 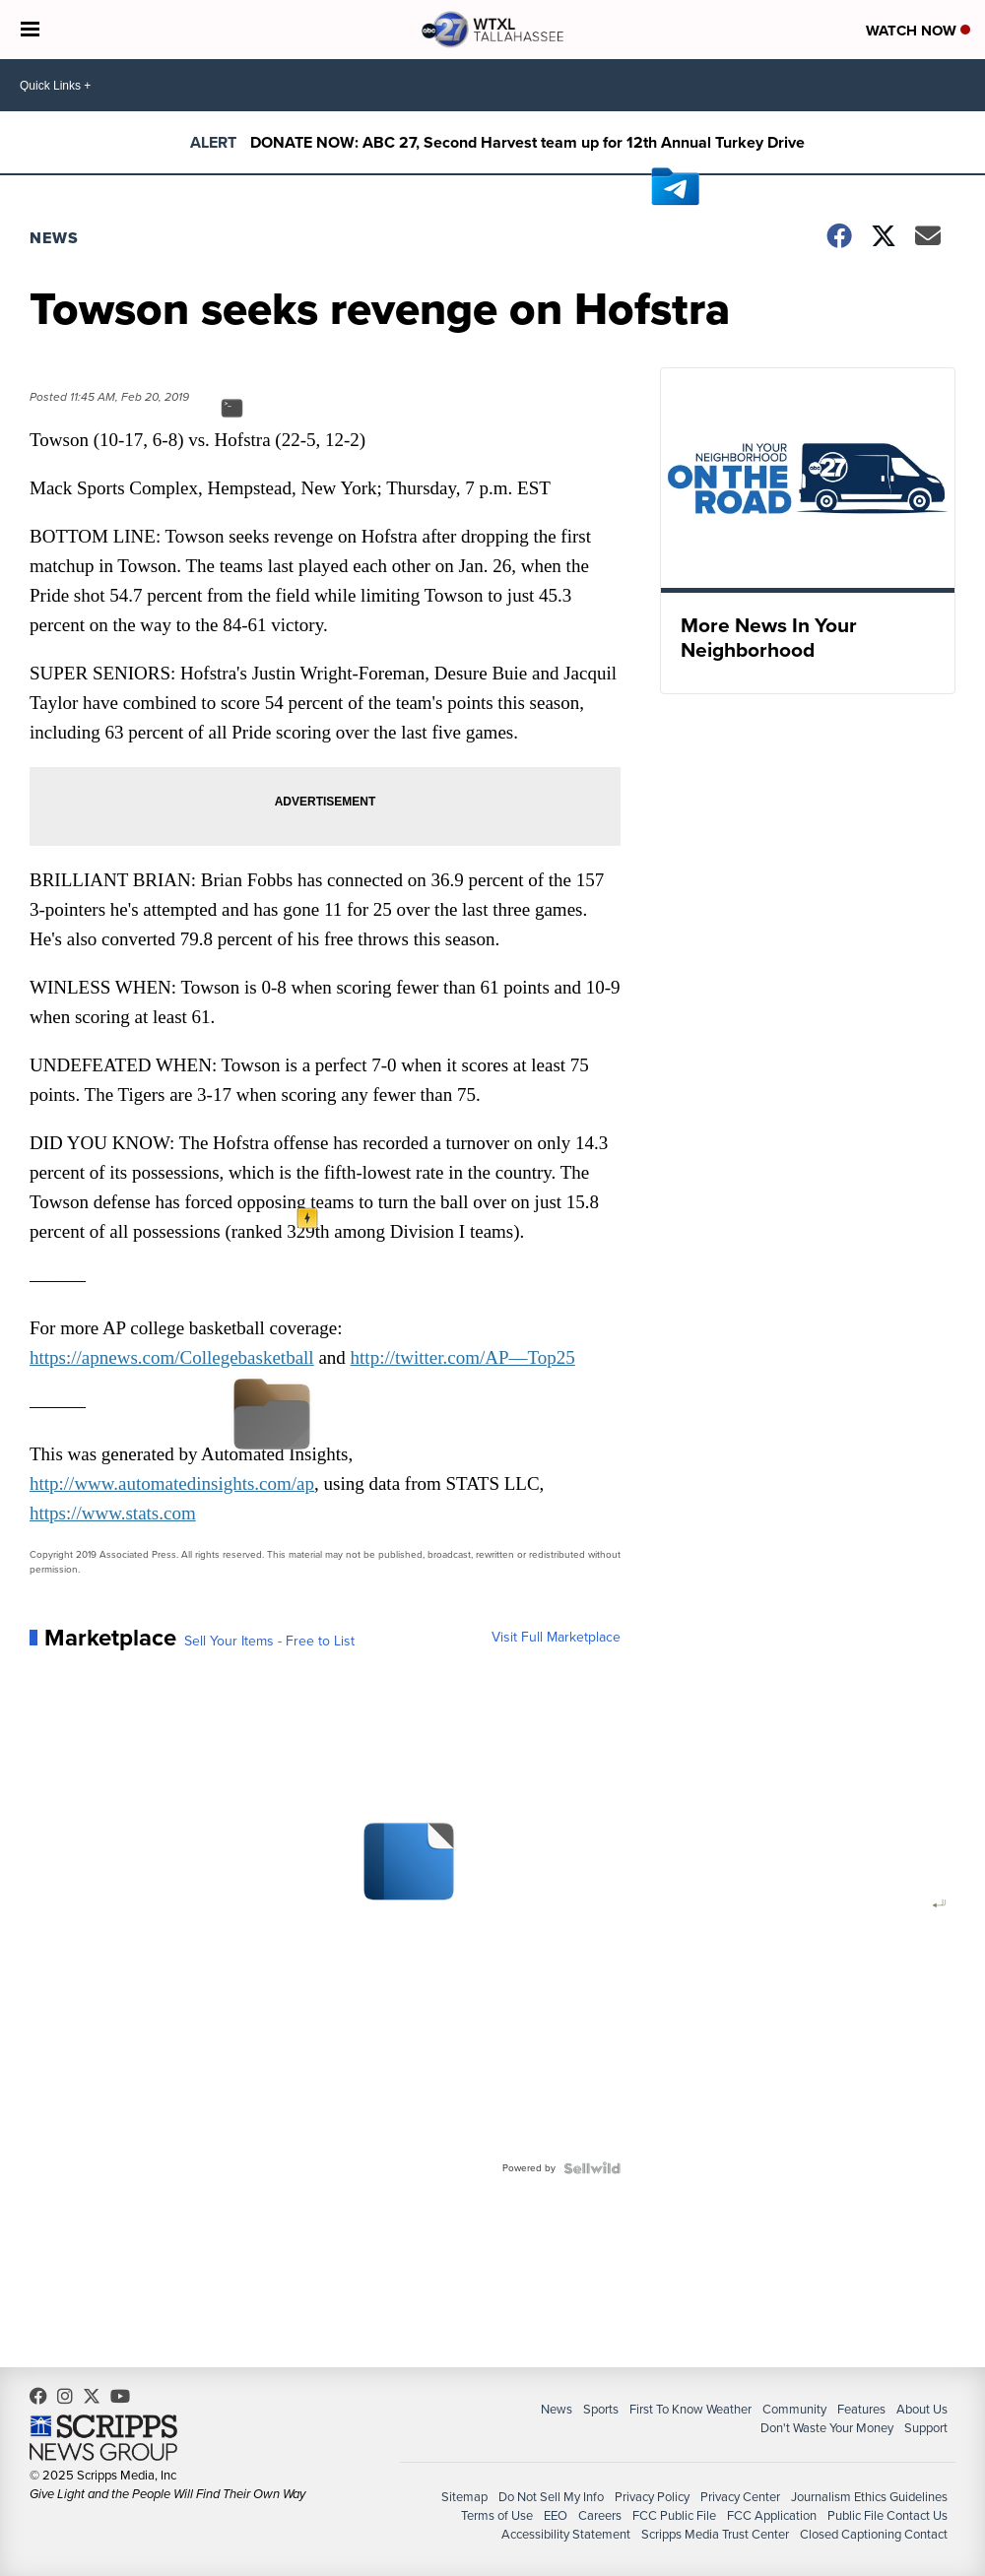 What do you see at coordinates (409, 1858) in the screenshot?
I see `change desktop wallpaper settings` at bounding box center [409, 1858].